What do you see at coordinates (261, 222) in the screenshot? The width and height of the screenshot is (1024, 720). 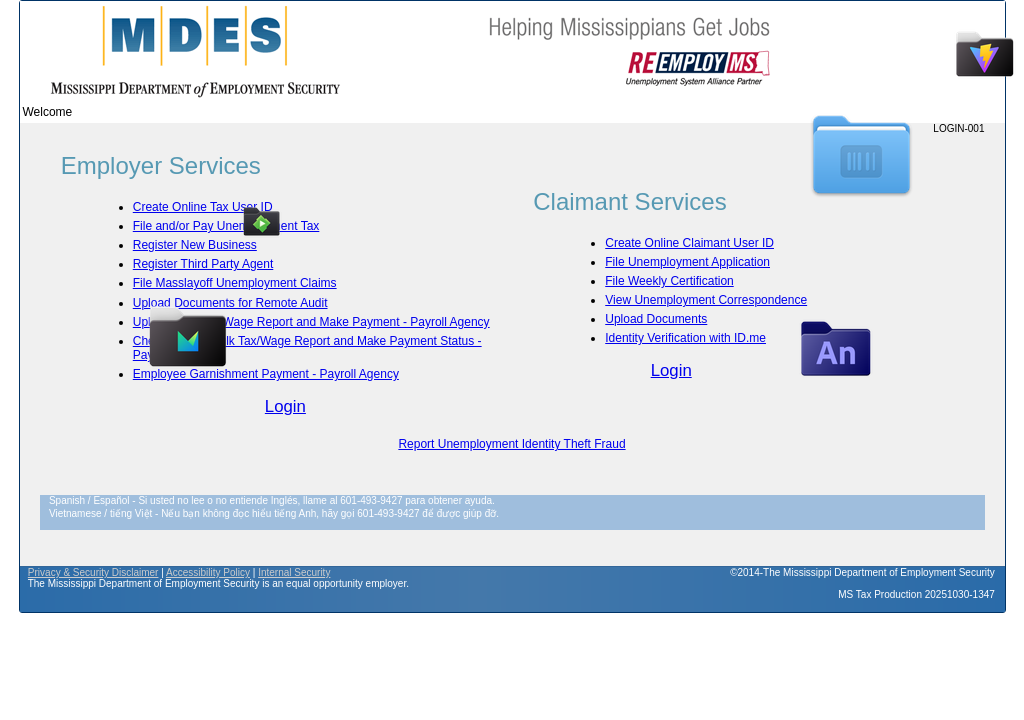 I see `open folder containing Emby media server files` at bounding box center [261, 222].